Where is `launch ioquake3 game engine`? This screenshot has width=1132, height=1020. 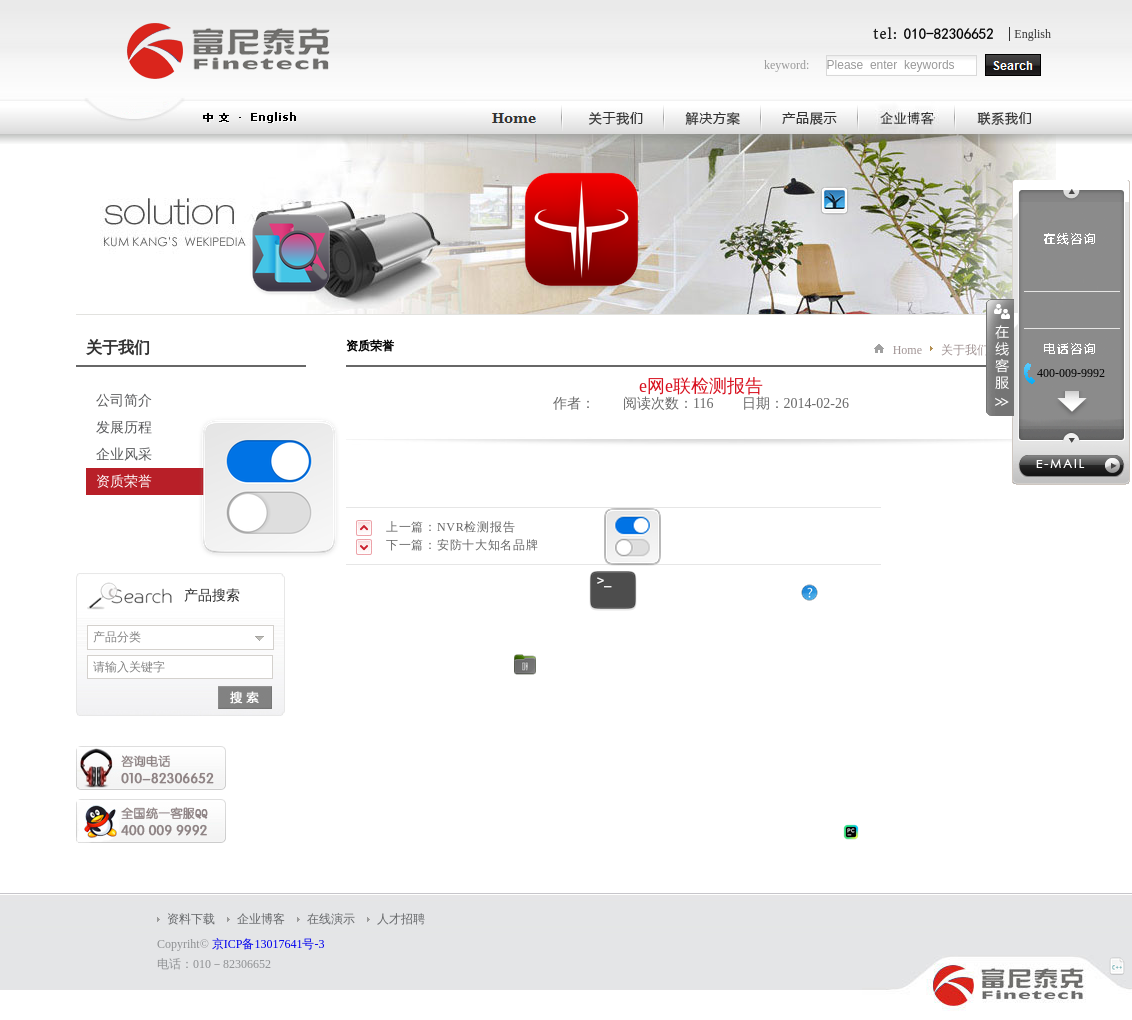
launch ioquake3 game engine is located at coordinates (581, 229).